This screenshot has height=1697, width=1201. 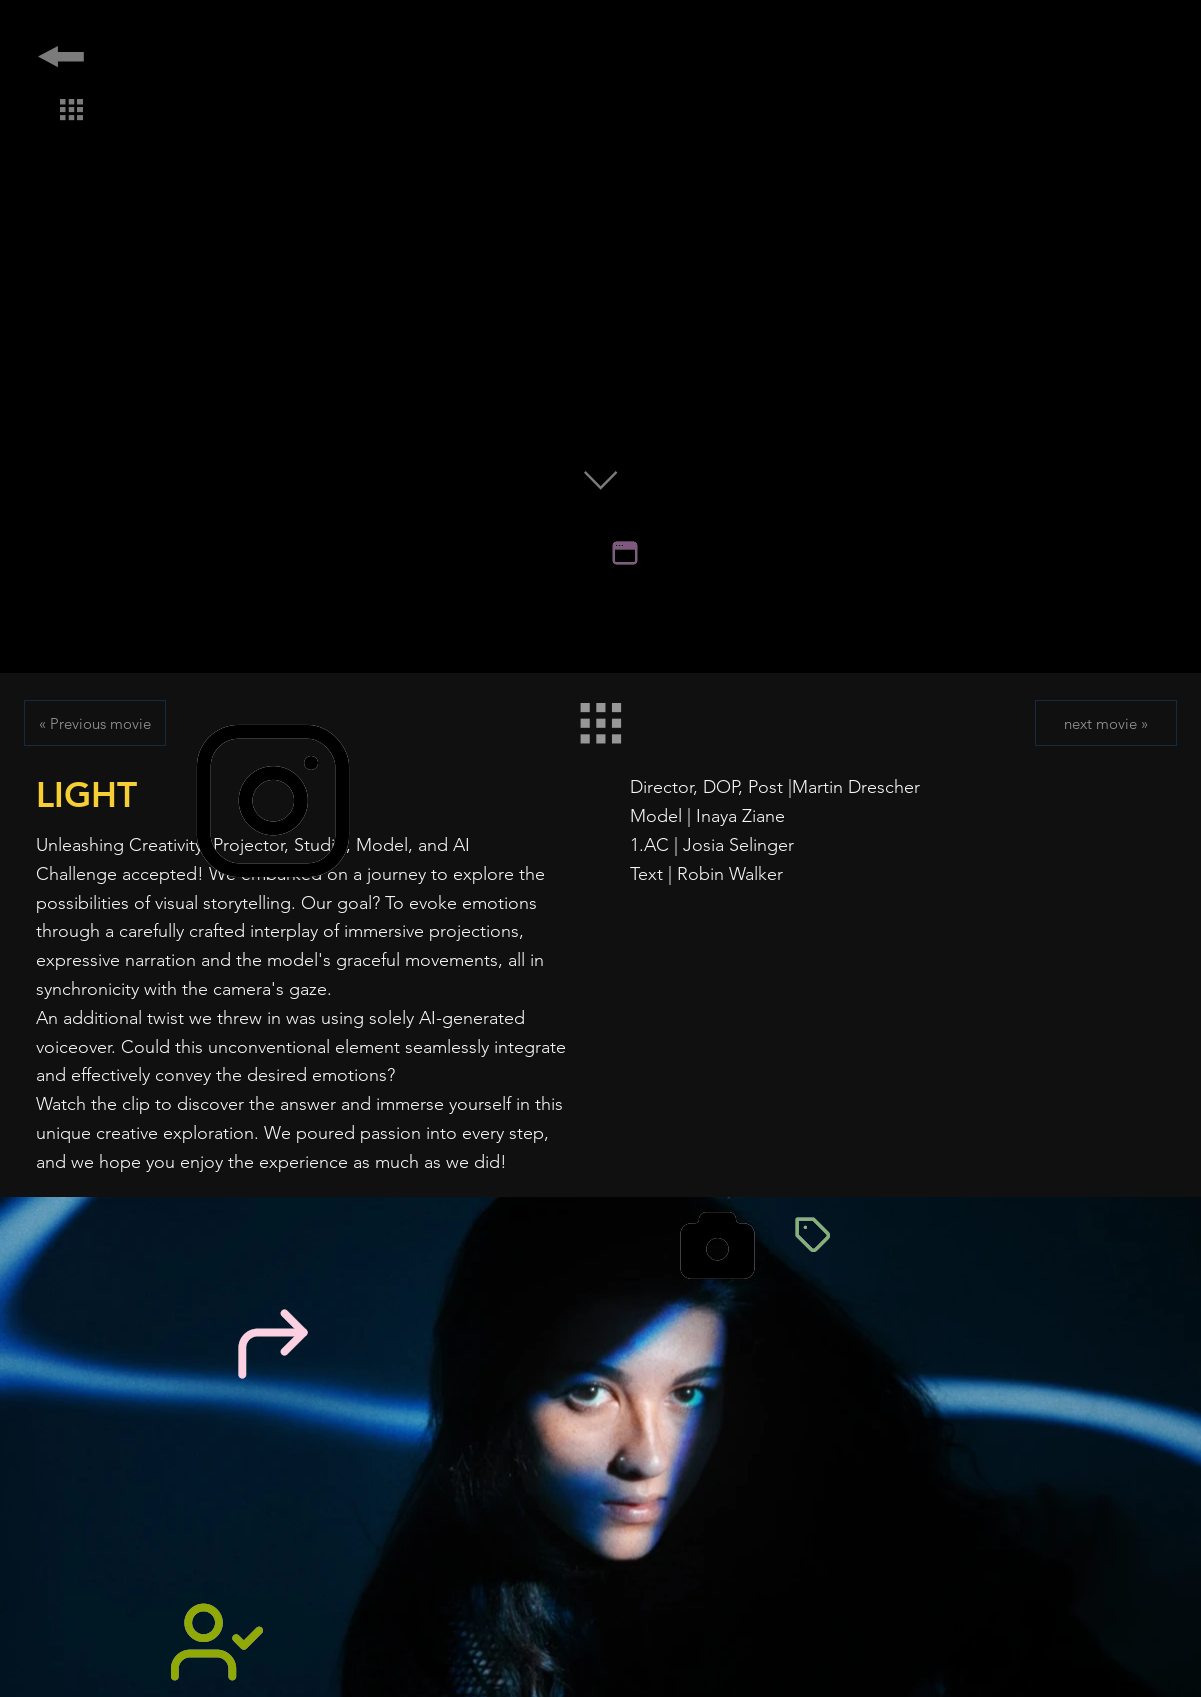 What do you see at coordinates (273, 801) in the screenshot?
I see `open instagram app` at bounding box center [273, 801].